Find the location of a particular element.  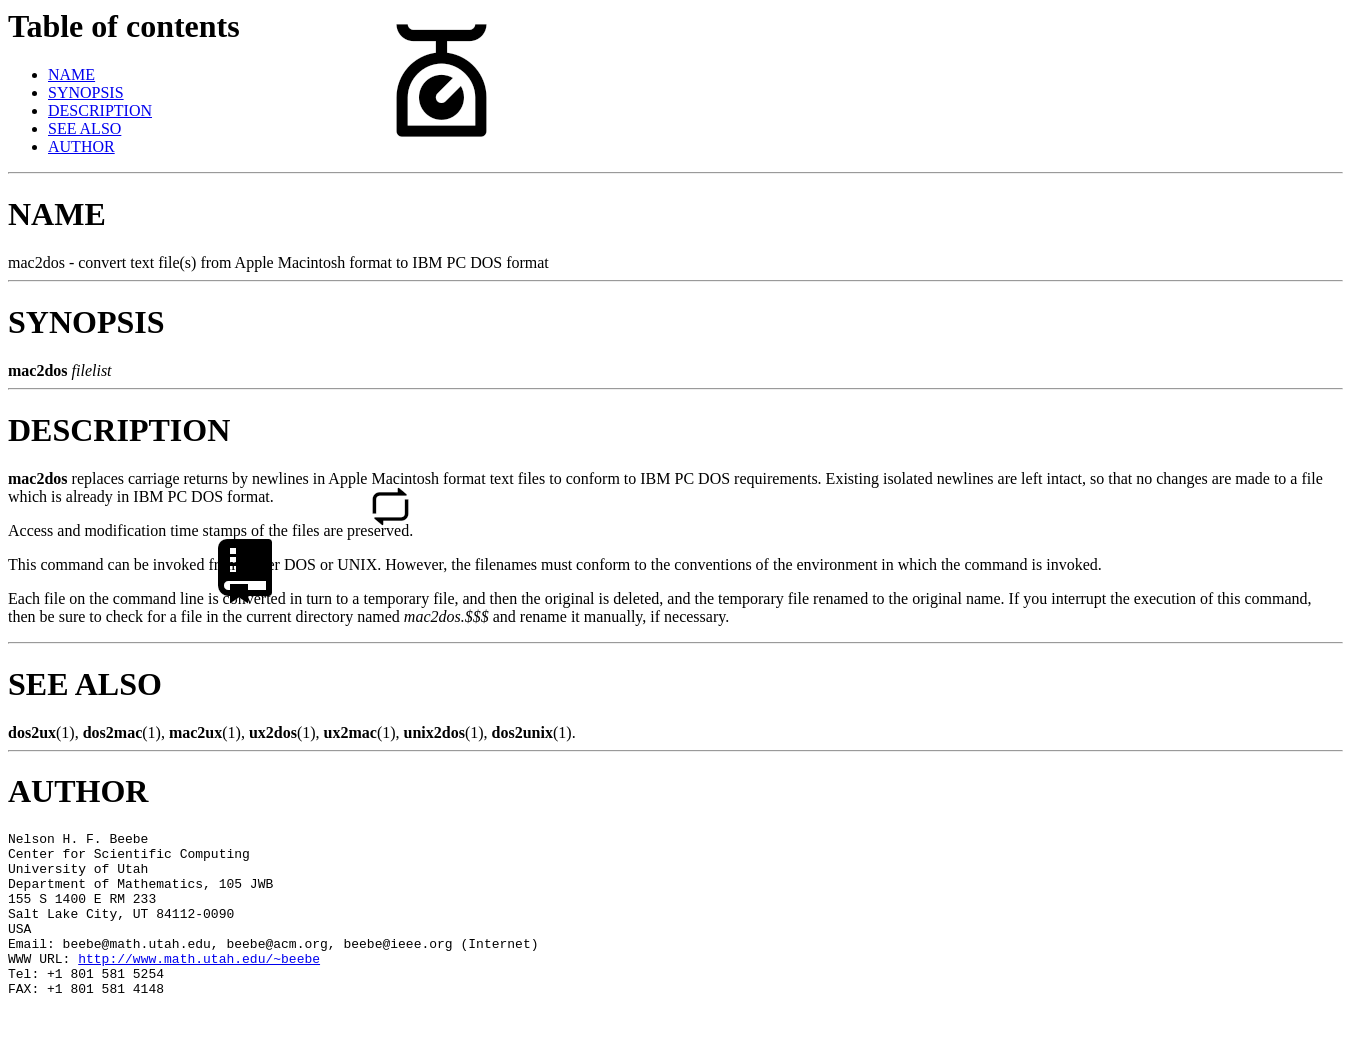

access weight or measurement tools is located at coordinates (441, 80).